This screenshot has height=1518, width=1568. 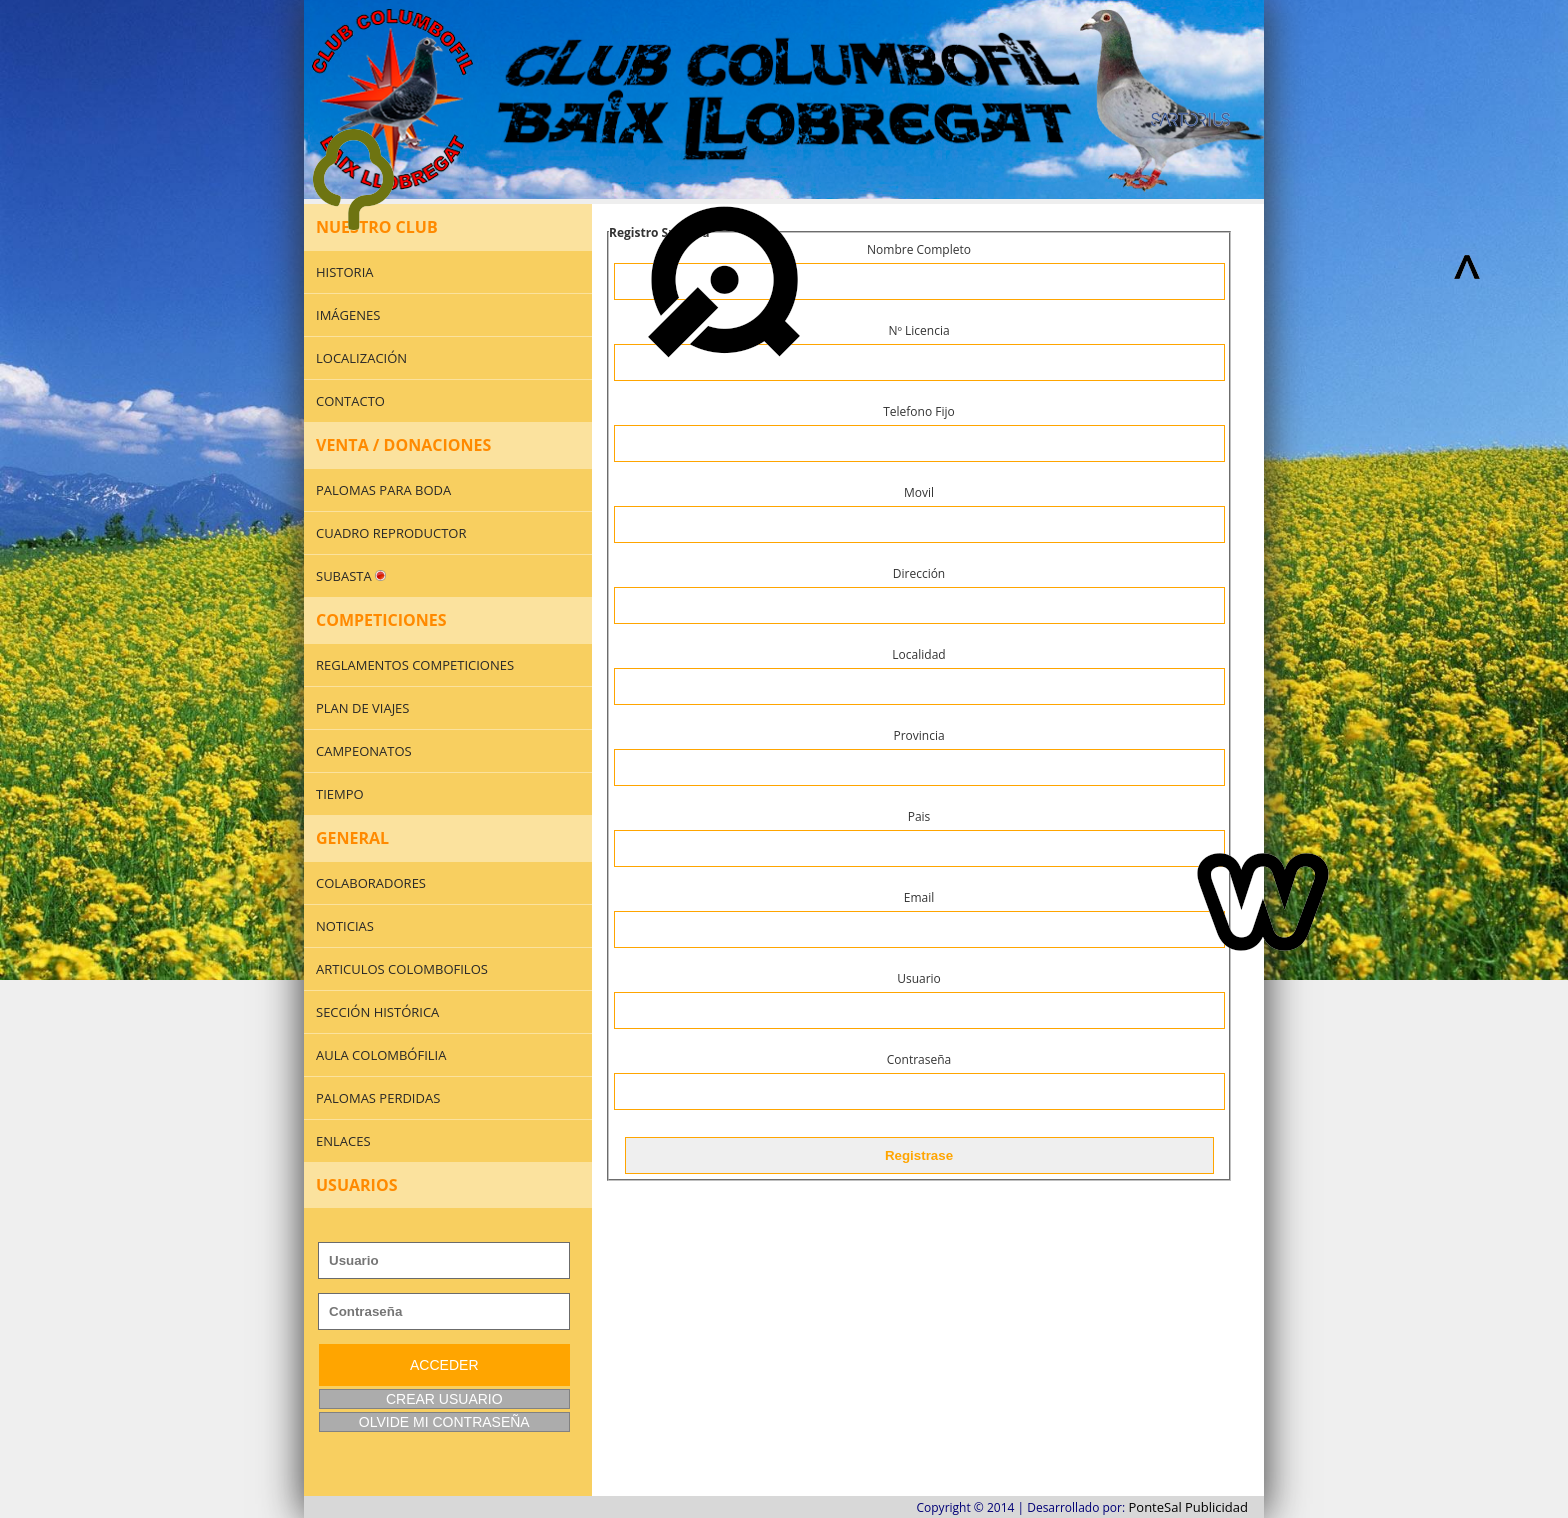 I want to click on Sartorius company logo, so click(x=1190, y=119).